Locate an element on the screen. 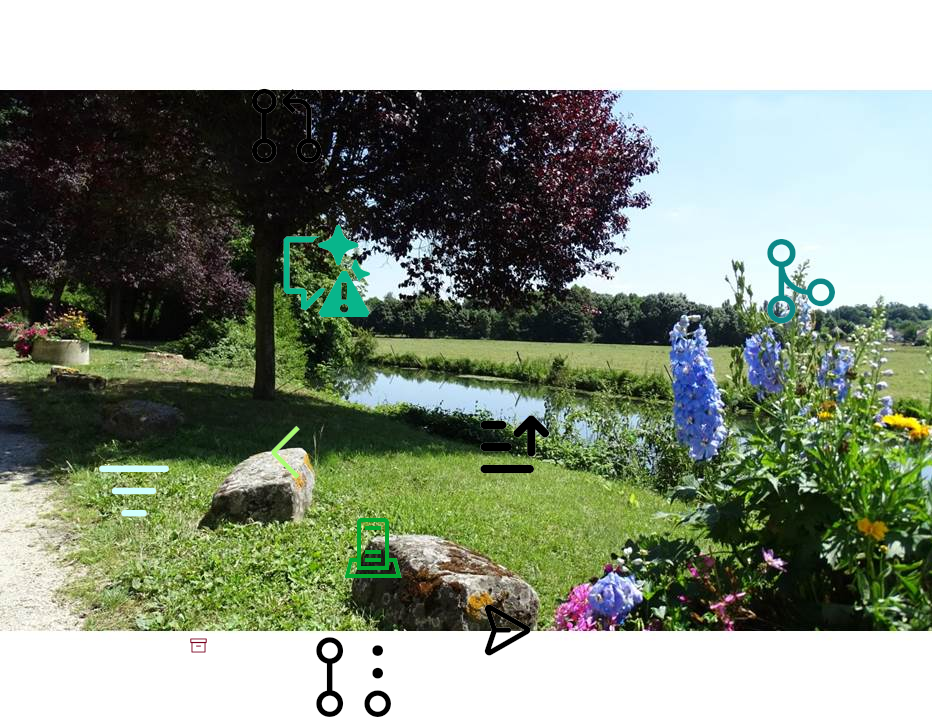 Image resolution: width=932 pixels, height=720 pixels. draft pull request awaiting review is located at coordinates (353, 674).